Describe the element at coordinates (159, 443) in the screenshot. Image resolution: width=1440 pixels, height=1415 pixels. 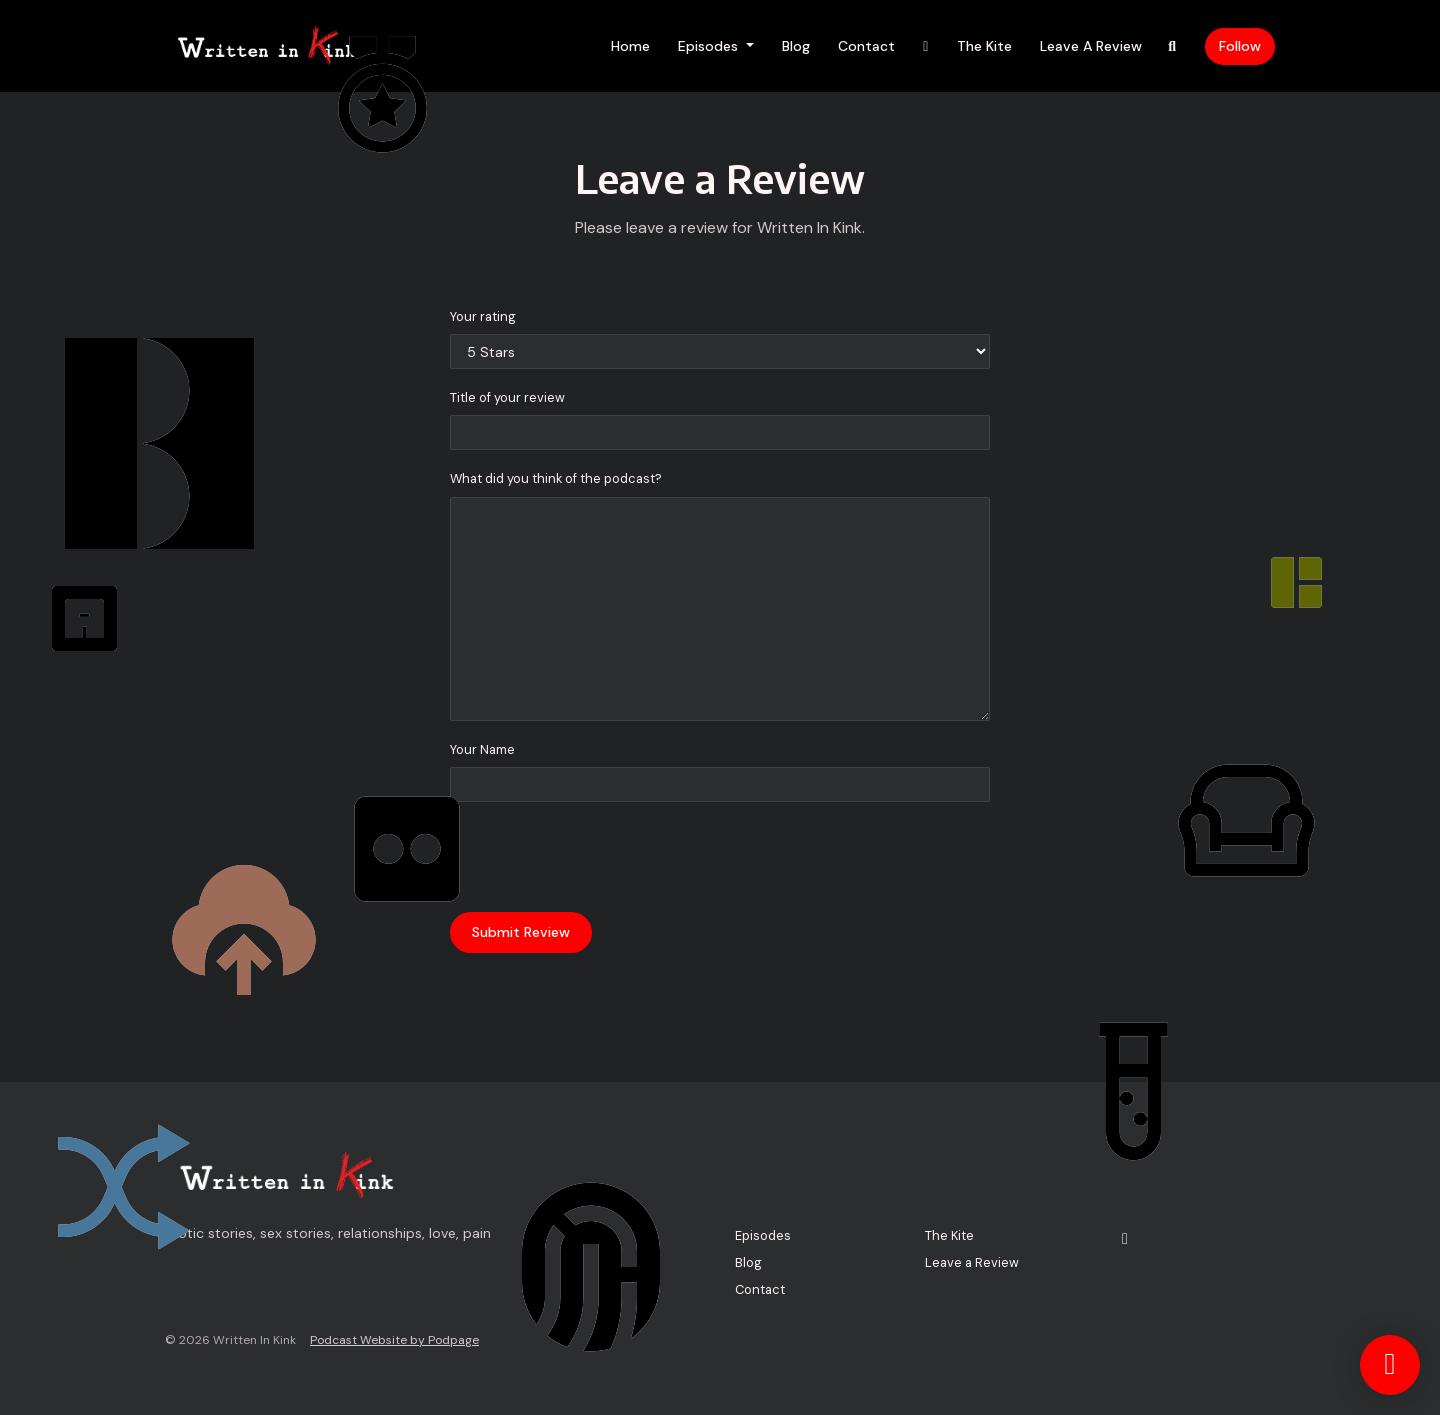
I see `open the Backstage casting app` at that location.